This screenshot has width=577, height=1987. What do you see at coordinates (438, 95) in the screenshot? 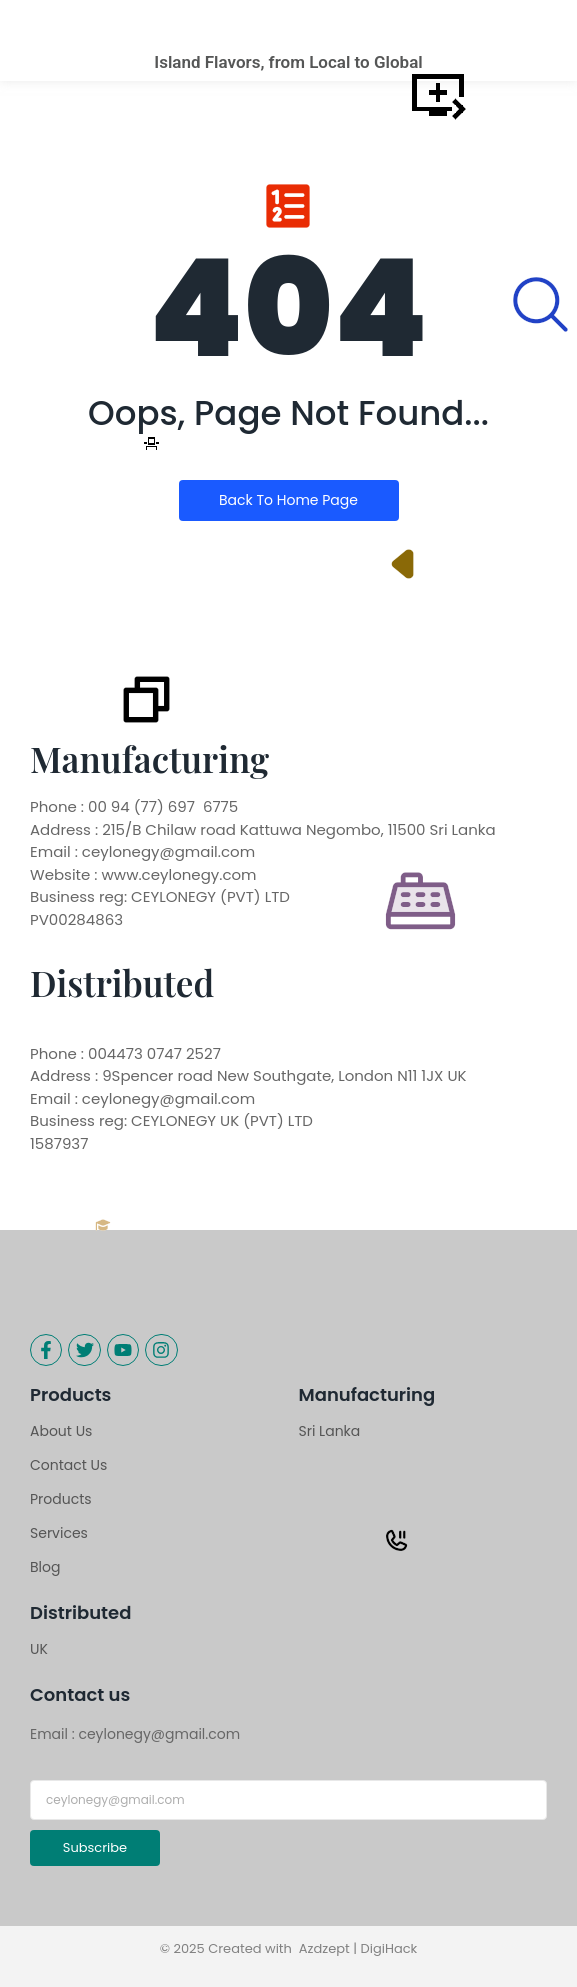
I see `add current media to play next in queue` at bounding box center [438, 95].